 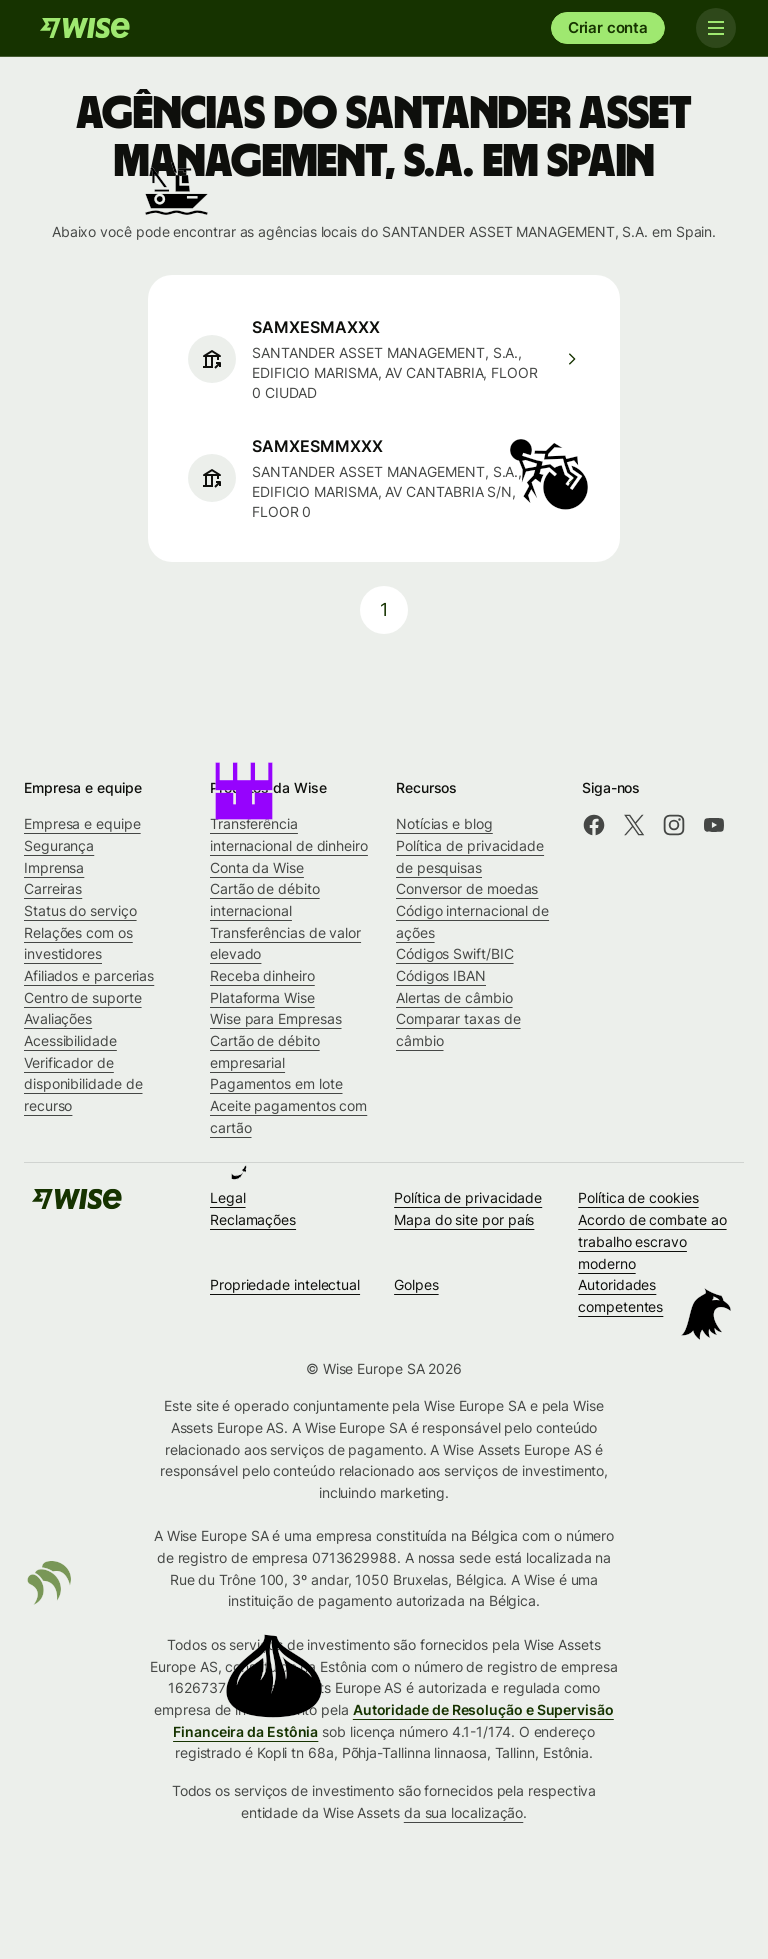 I want to click on castle or fortress icon for strategy games, so click(x=244, y=791).